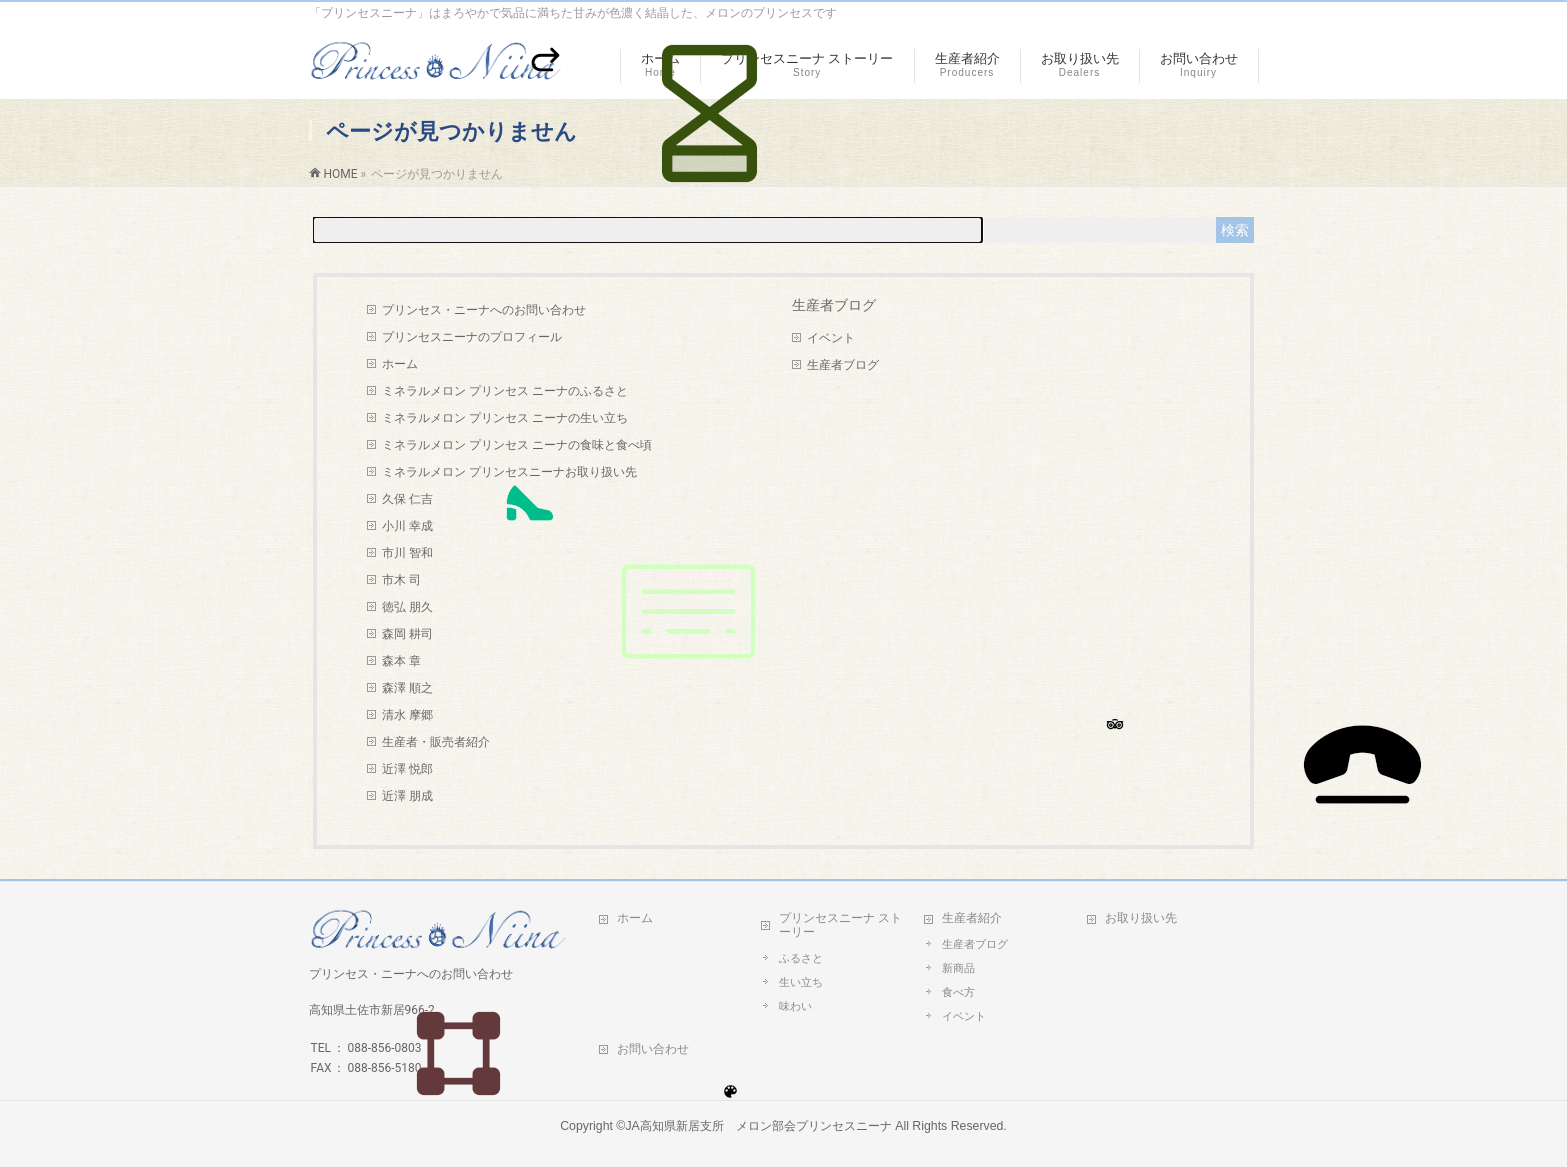  I want to click on select or resize an object, so click(458, 1053).